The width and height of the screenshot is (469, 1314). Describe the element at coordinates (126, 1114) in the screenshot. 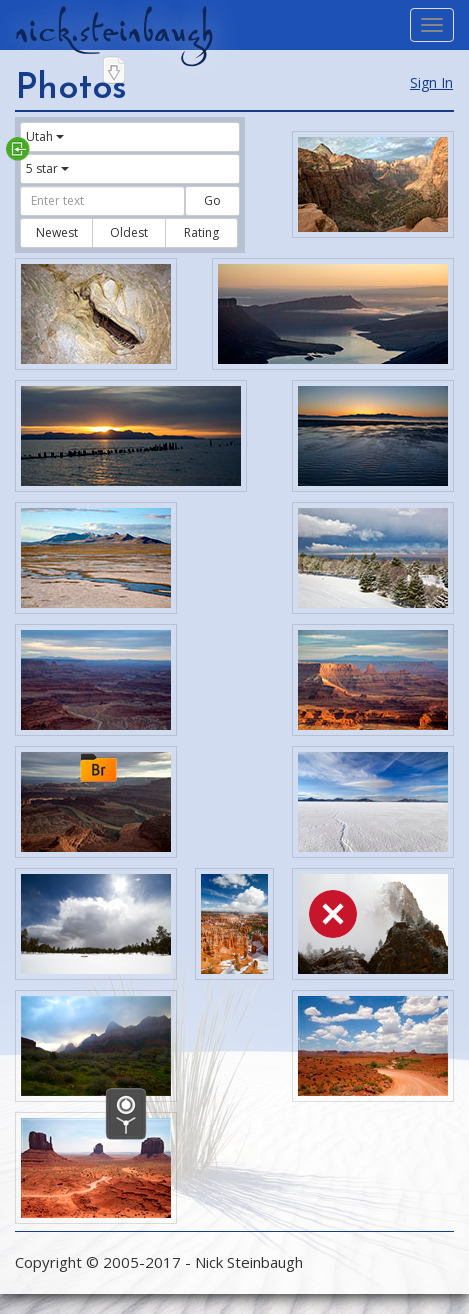

I see `open déjà dup backup utility` at that location.